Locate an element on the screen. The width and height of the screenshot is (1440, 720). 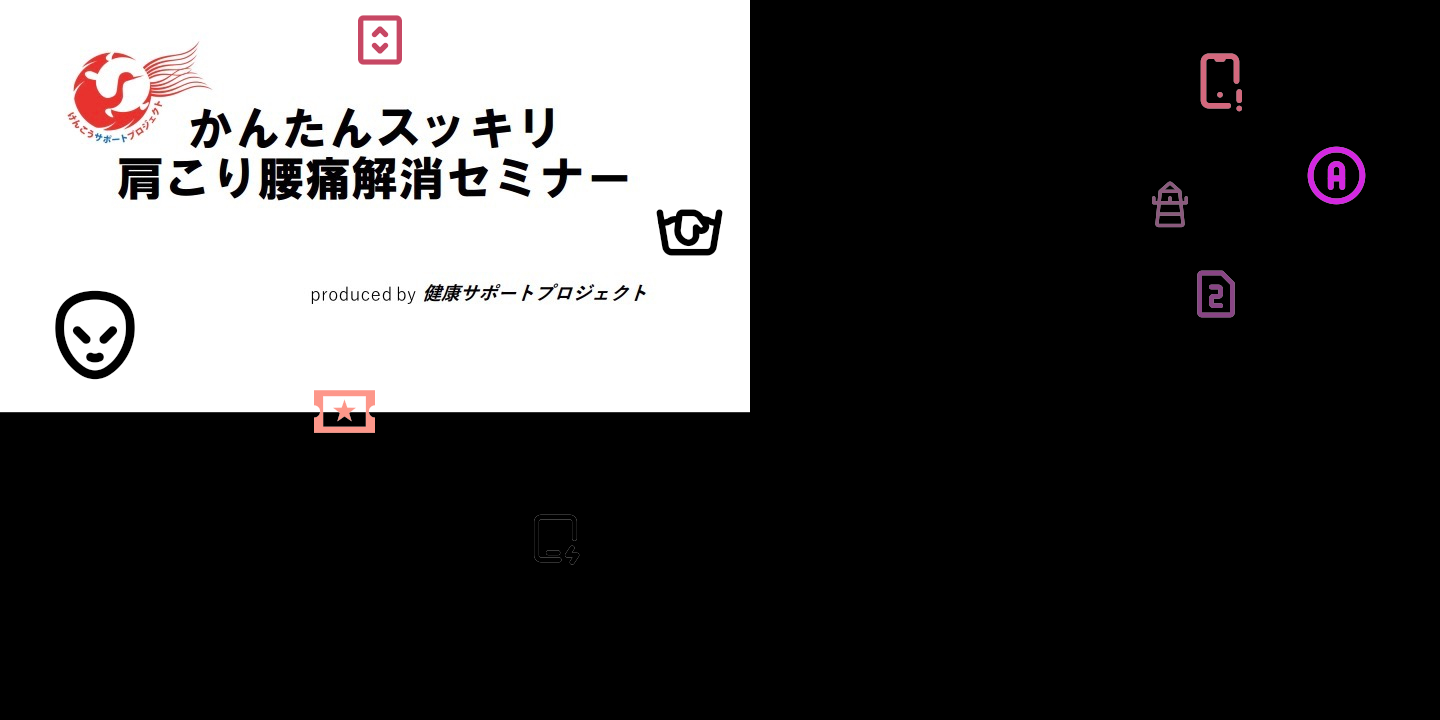
indicates sci-fi or extraterrestrial content is located at coordinates (95, 335).